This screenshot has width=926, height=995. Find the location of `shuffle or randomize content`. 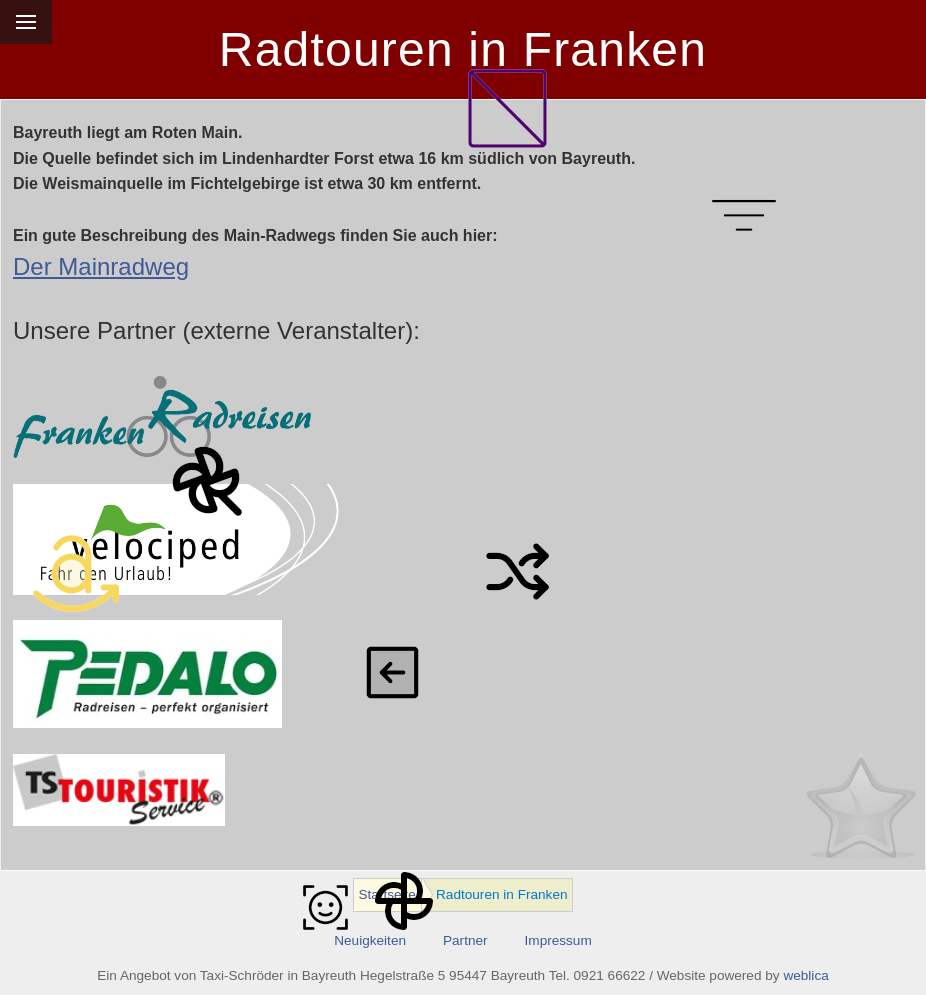

shuffle or randomize content is located at coordinates (517, 571).